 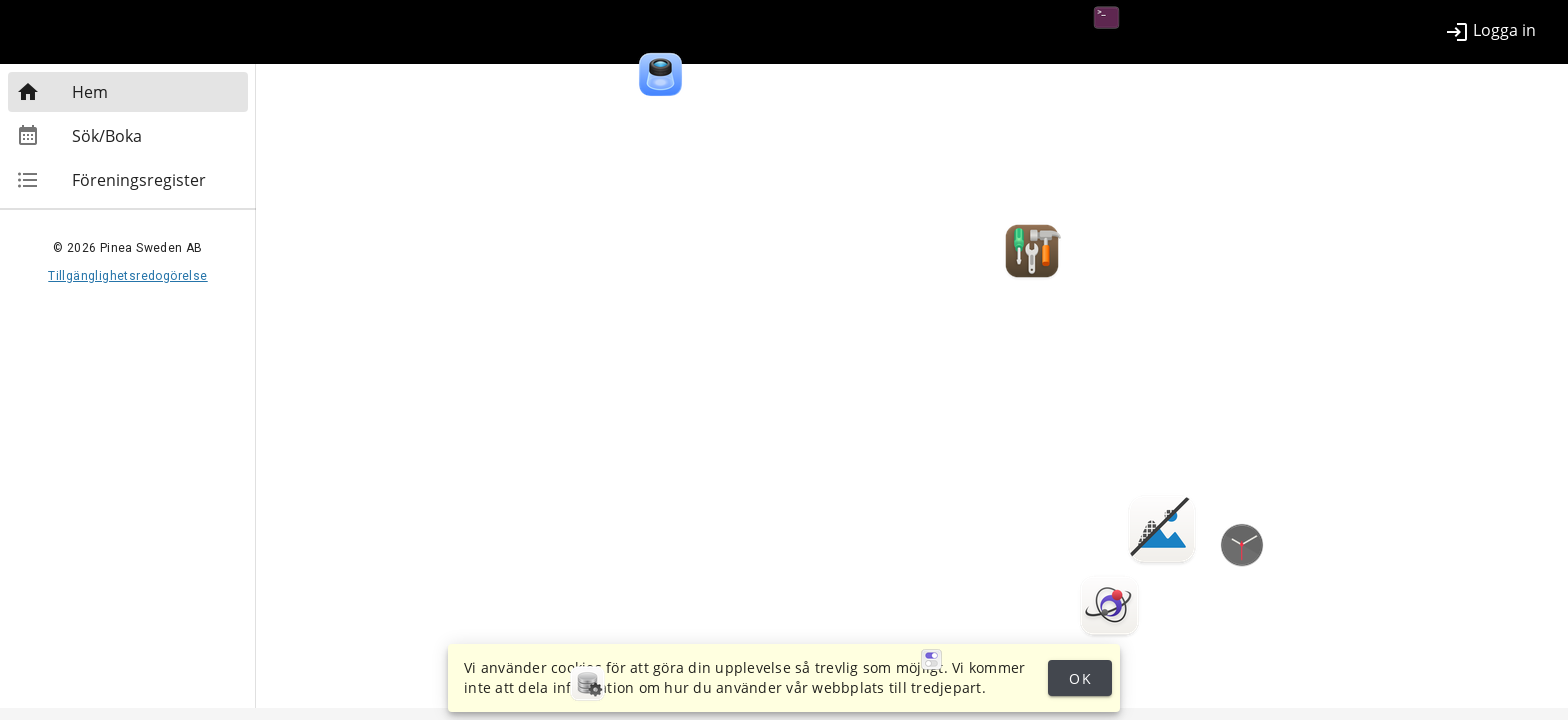 What do you see at coordinates (1106, 17) in the screenshot?
I see `open terminal application` at bounding box center [1106, 17].